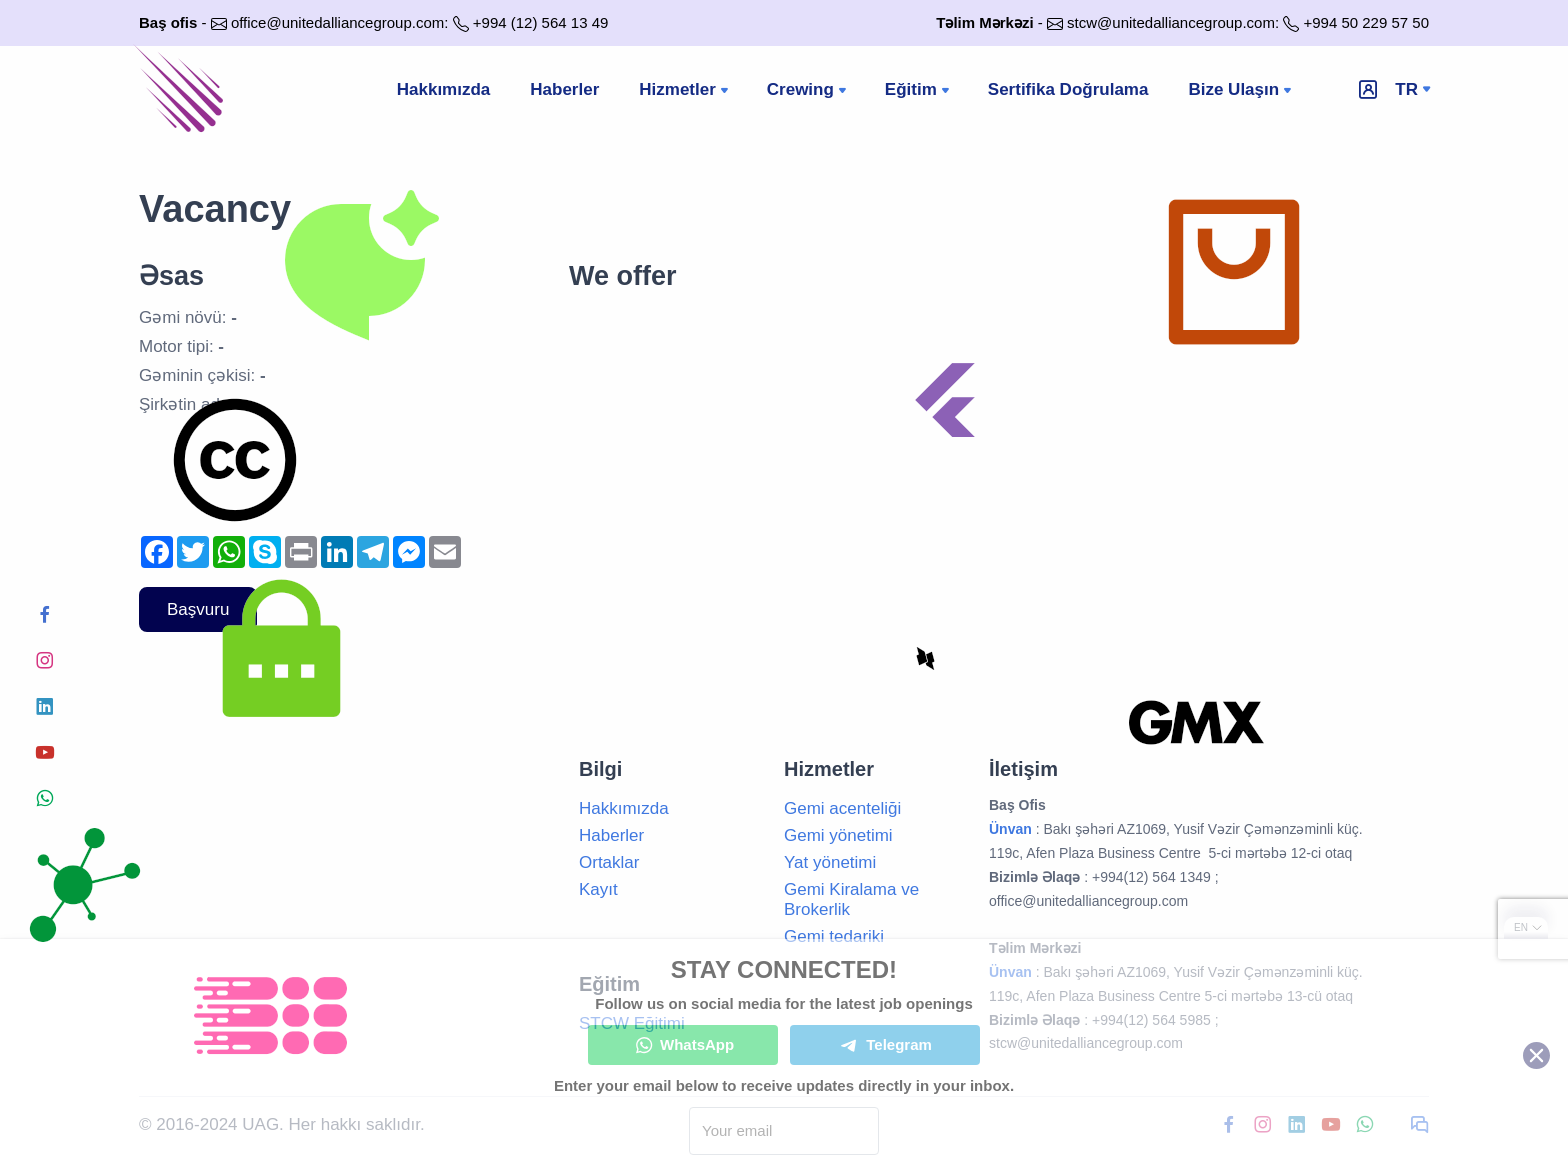  Describe the element at coordinates (1196, 722) in the screenshot. I see `open GMX email service` at that location.